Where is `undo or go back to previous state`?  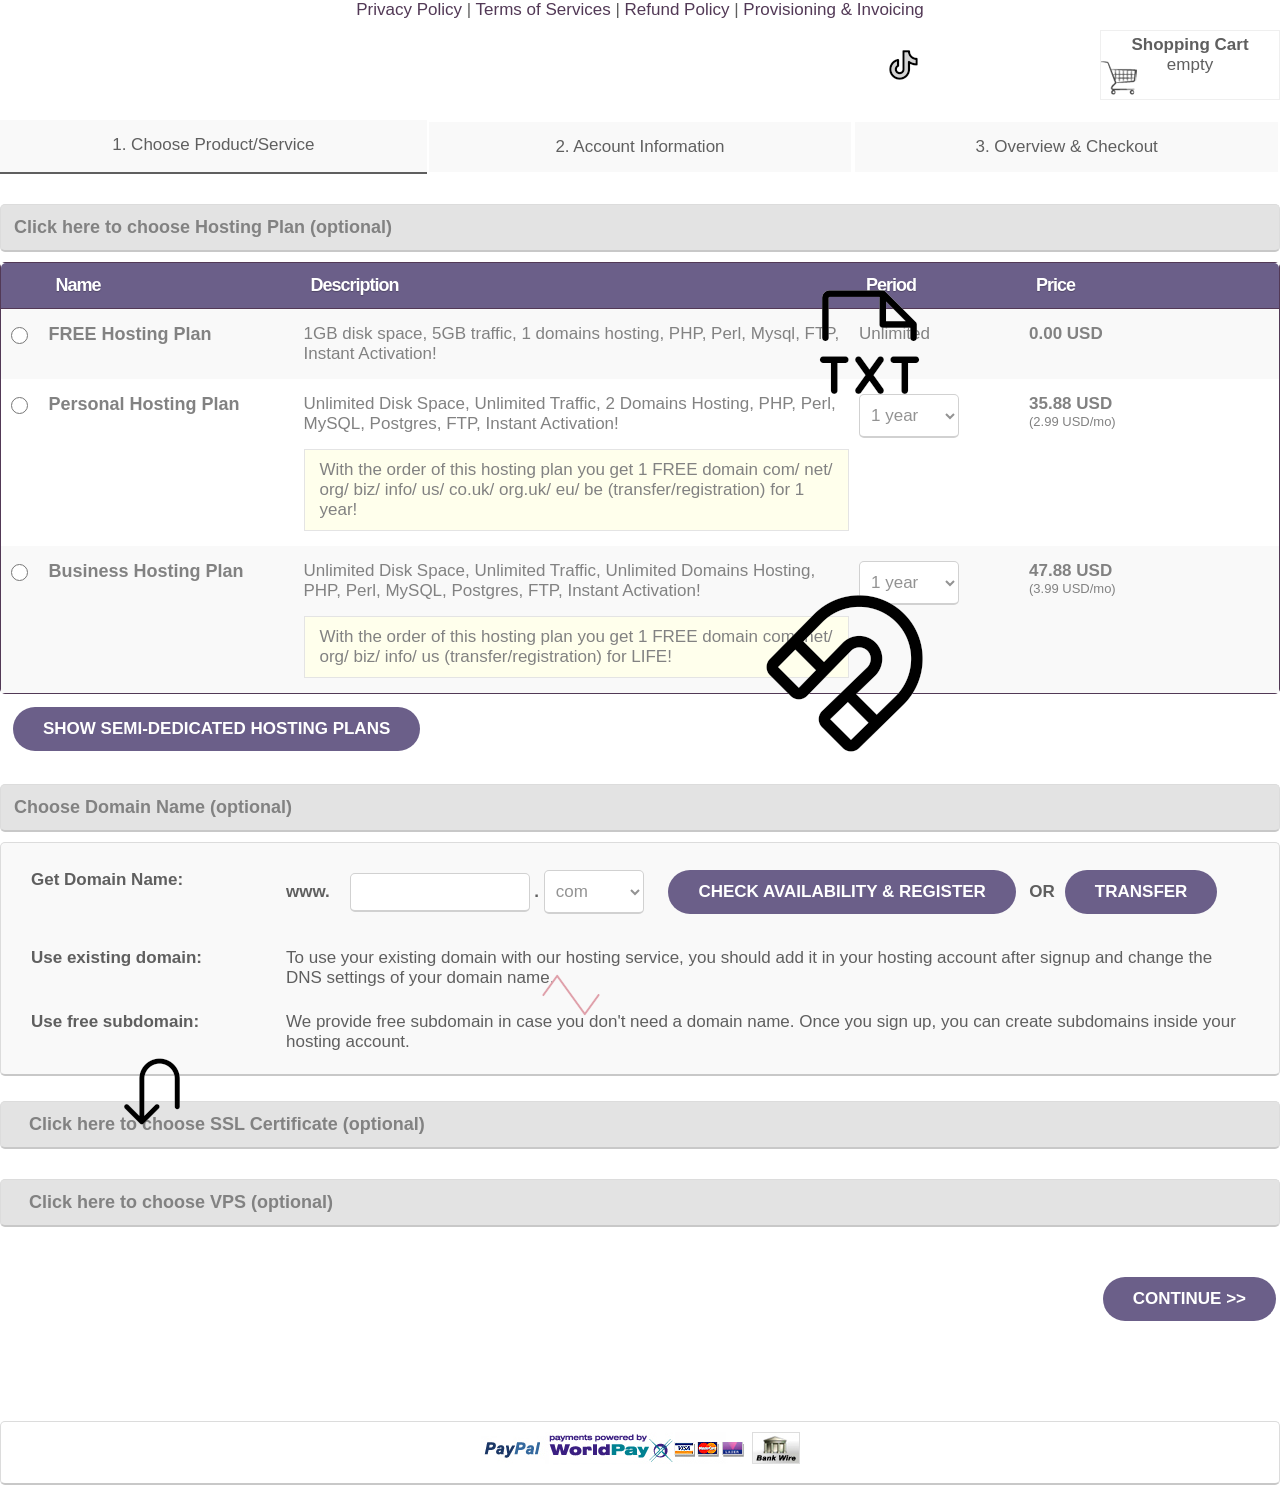 undo or go back to previous state is located at coordinates (154, 1091).